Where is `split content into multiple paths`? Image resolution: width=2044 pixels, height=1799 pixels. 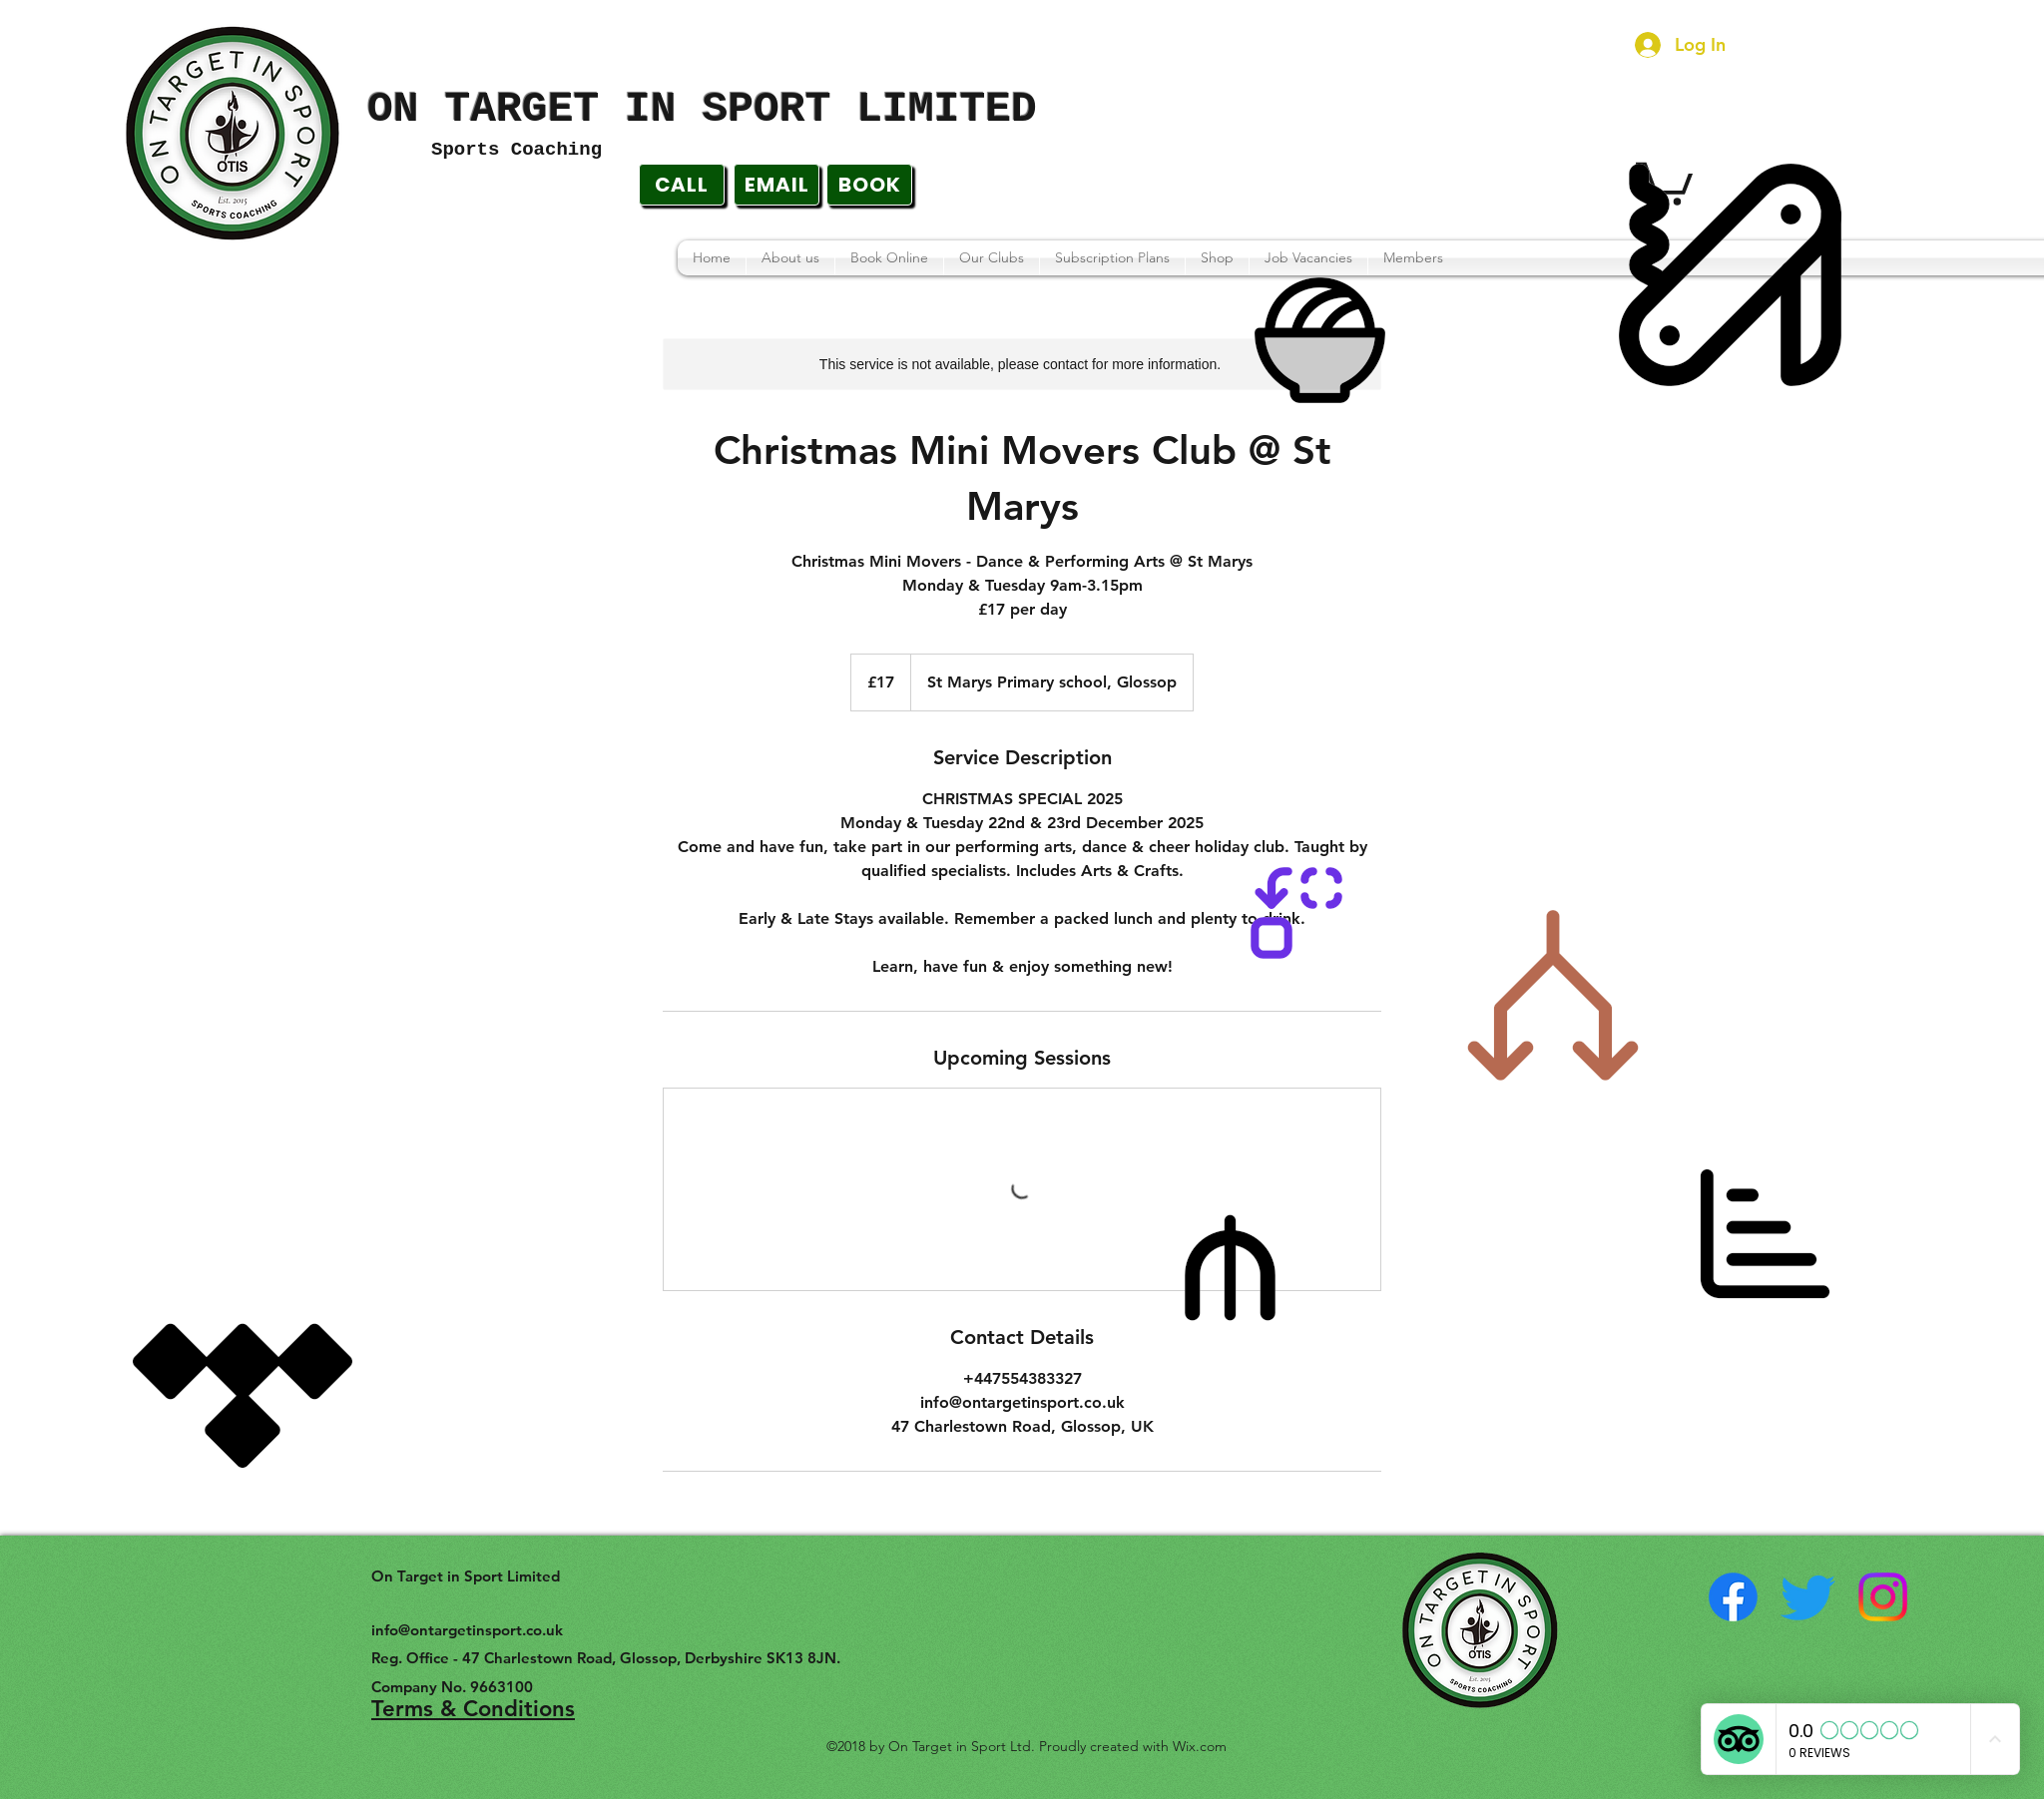 split content into multiple paths is located at coordinates (1553, 1002).